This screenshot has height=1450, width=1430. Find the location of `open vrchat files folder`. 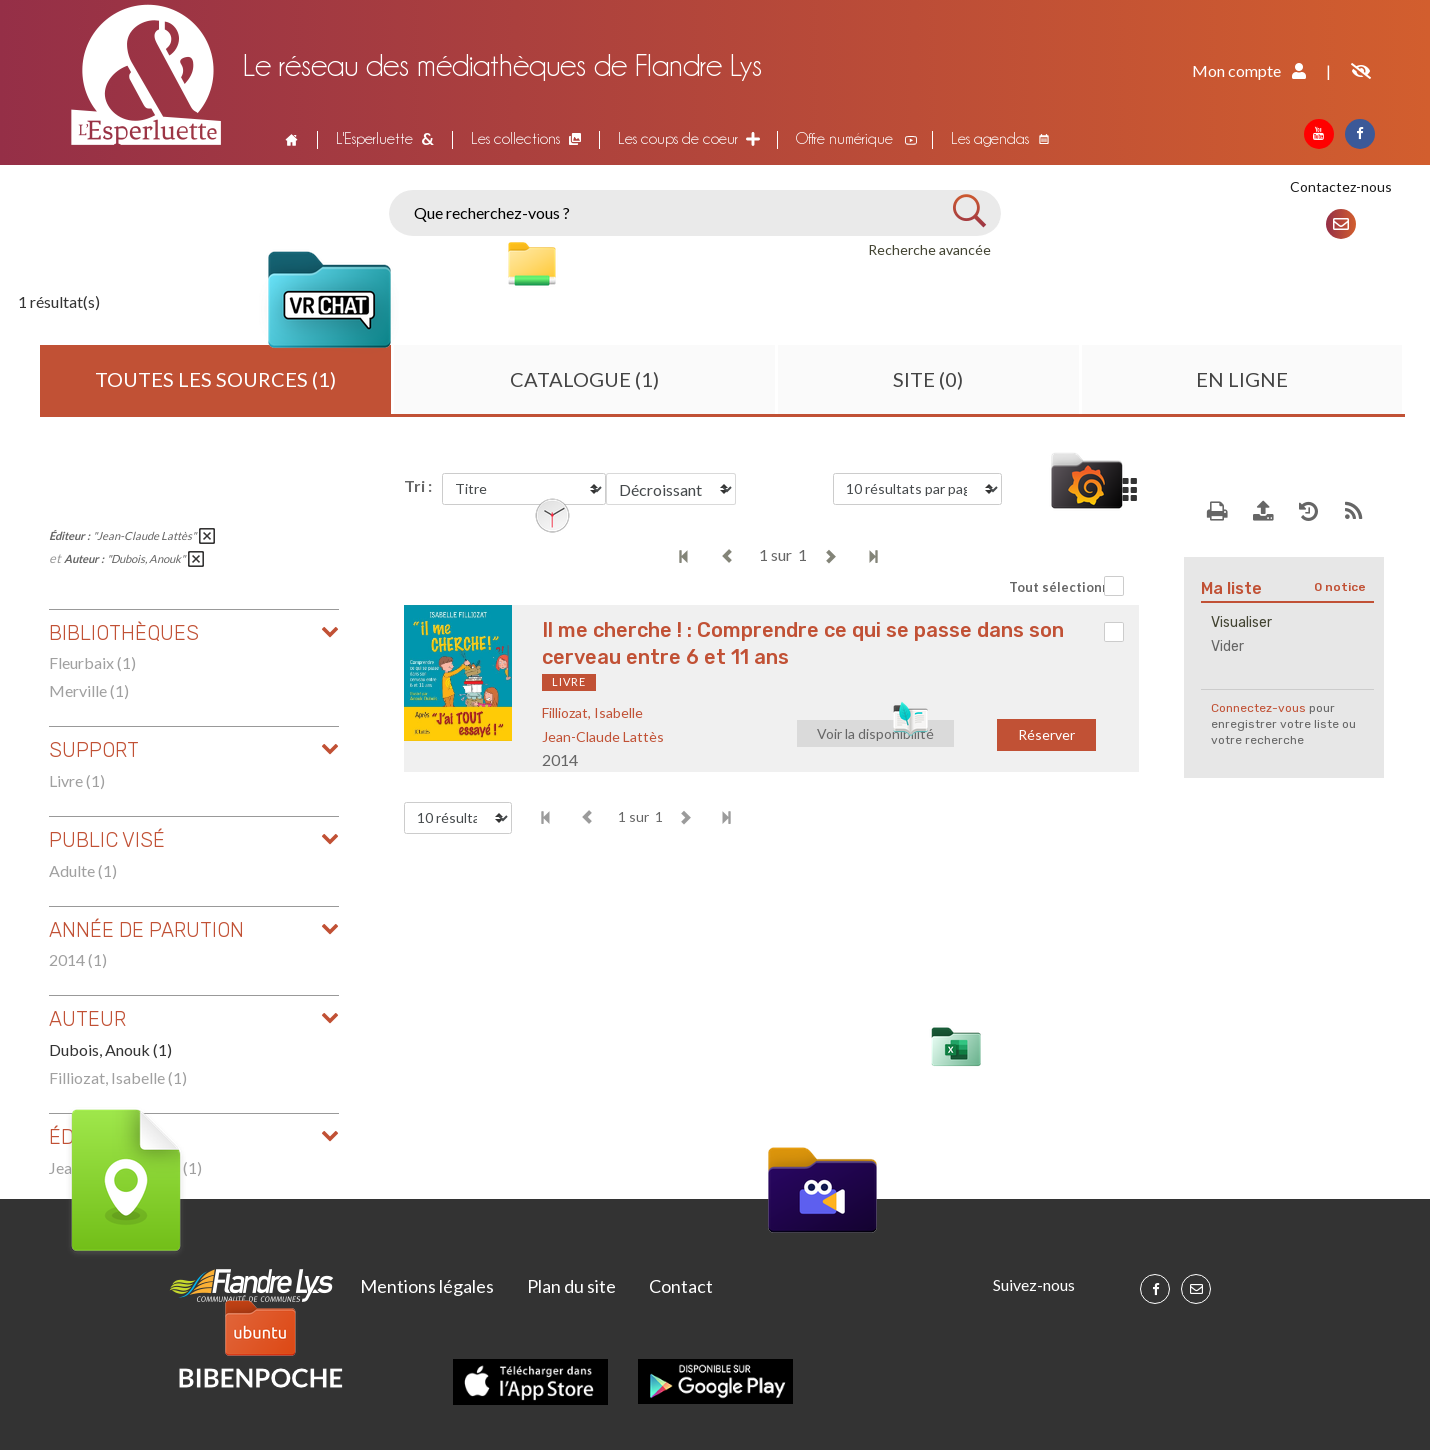

open vrchat files folder is located at coordinates (329, 303).